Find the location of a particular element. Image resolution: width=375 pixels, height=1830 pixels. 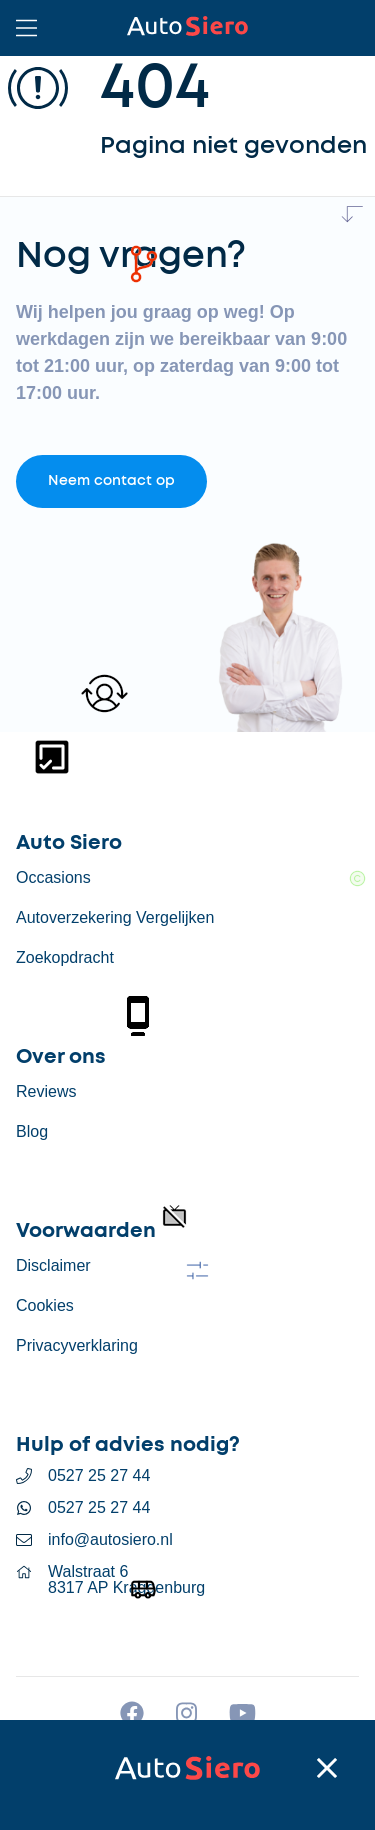

view public transit options is located at coordinates (143, 1588).